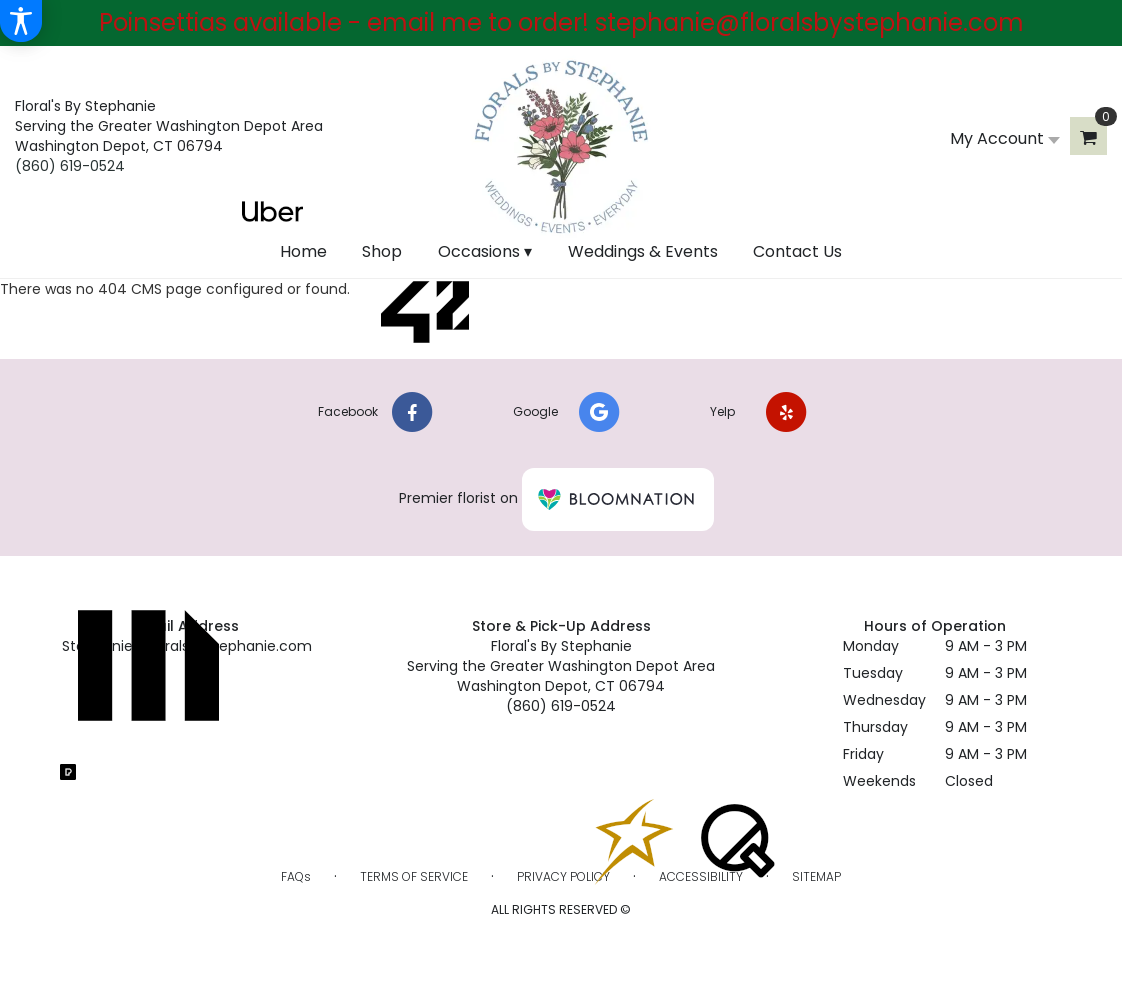 Image resolution: width=1122 pixels, height=993 pixels. What do you see at coordinates (634, 842) in the screenshot?
I see `air transat airline branding logo` at bounding box center [634, 842].